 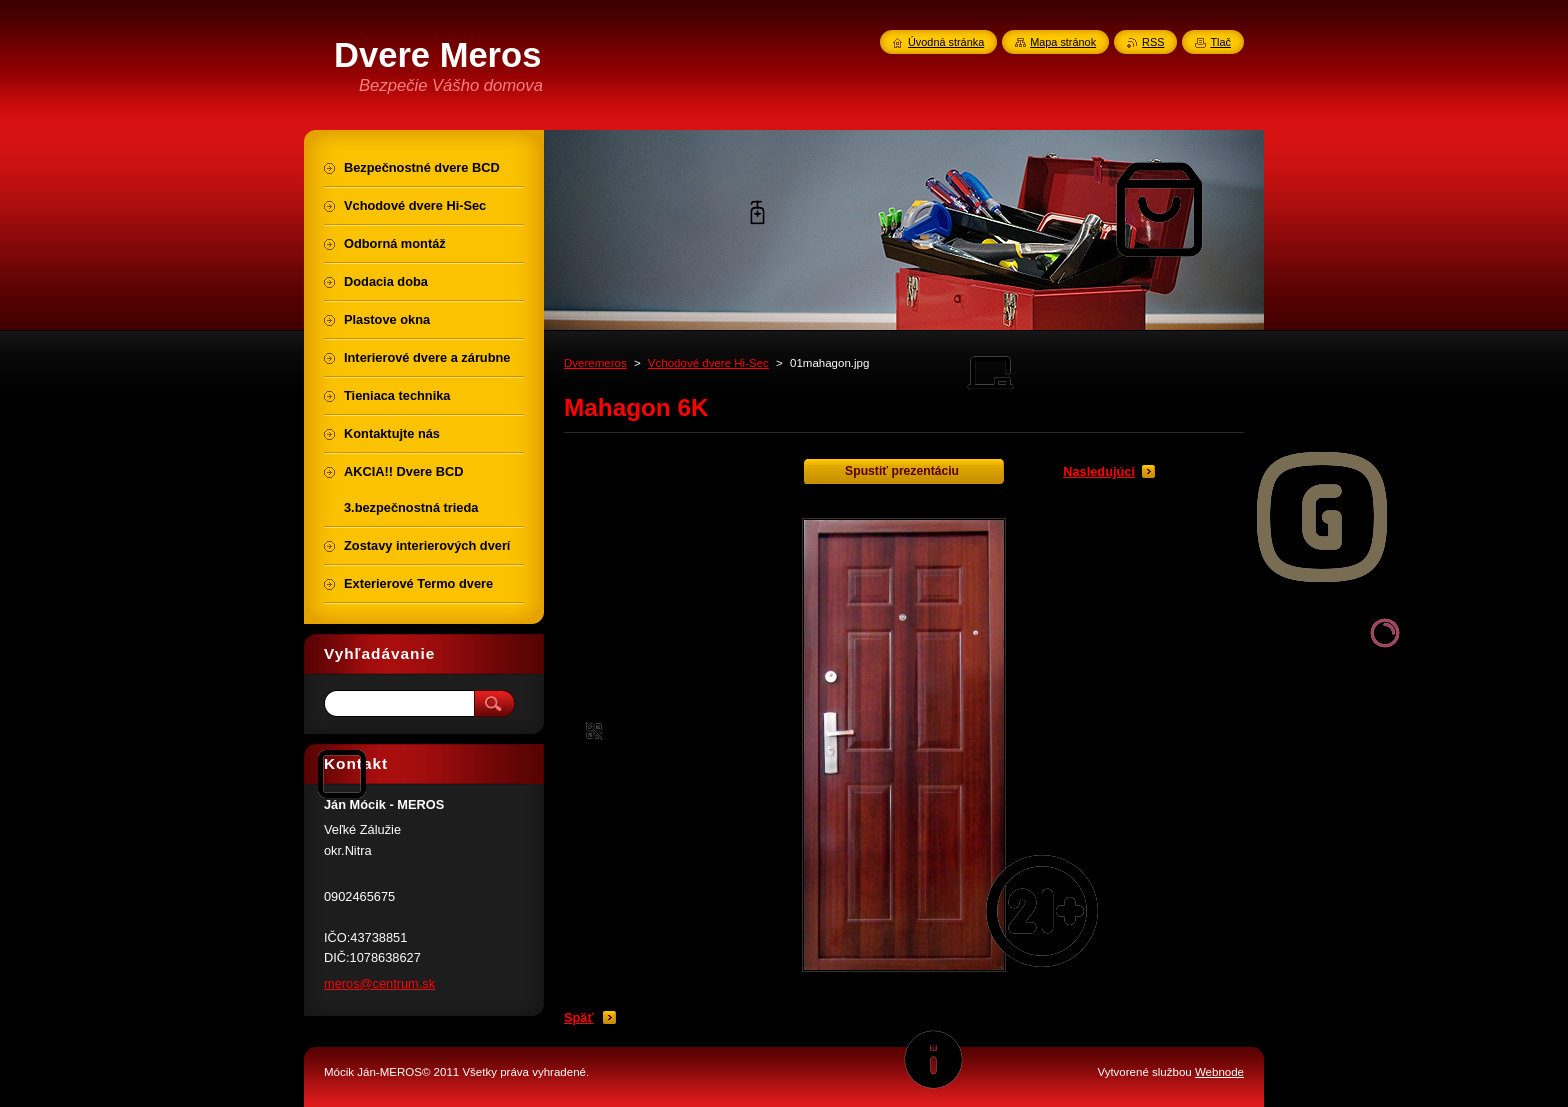 What do you see at coordinates (1042, 911) in the screenshot?
I see `indicates content restricted to users 21 and older` at bounding box center [1042, 911].